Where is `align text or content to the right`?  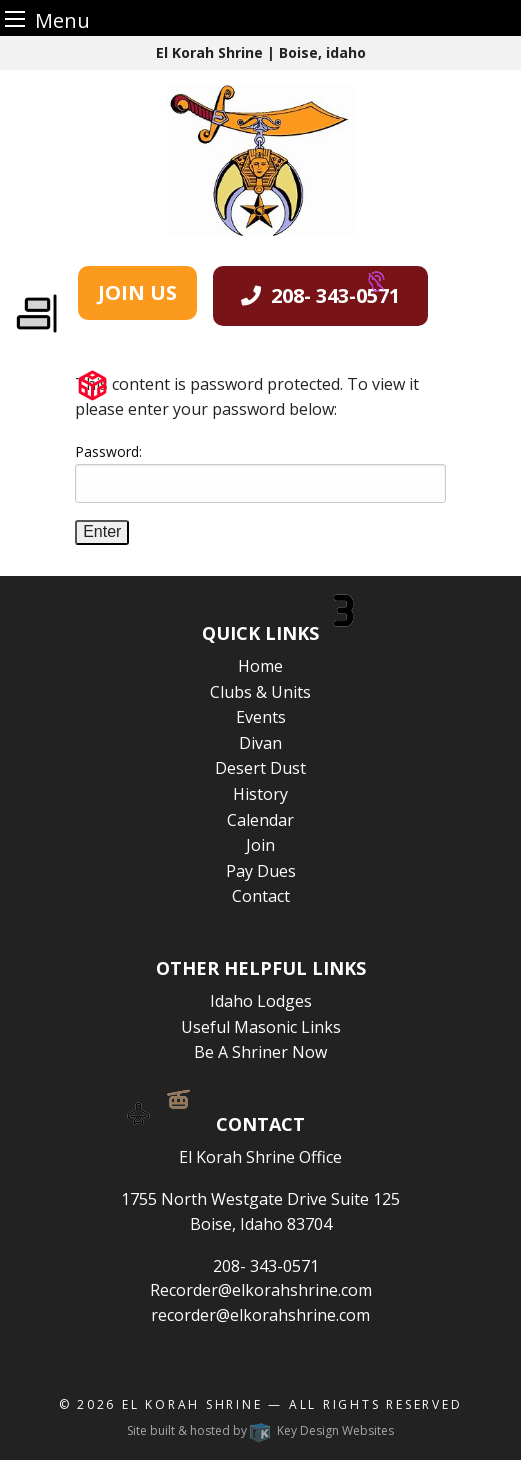
align text or content to the right is located at coordinates (37, 313).